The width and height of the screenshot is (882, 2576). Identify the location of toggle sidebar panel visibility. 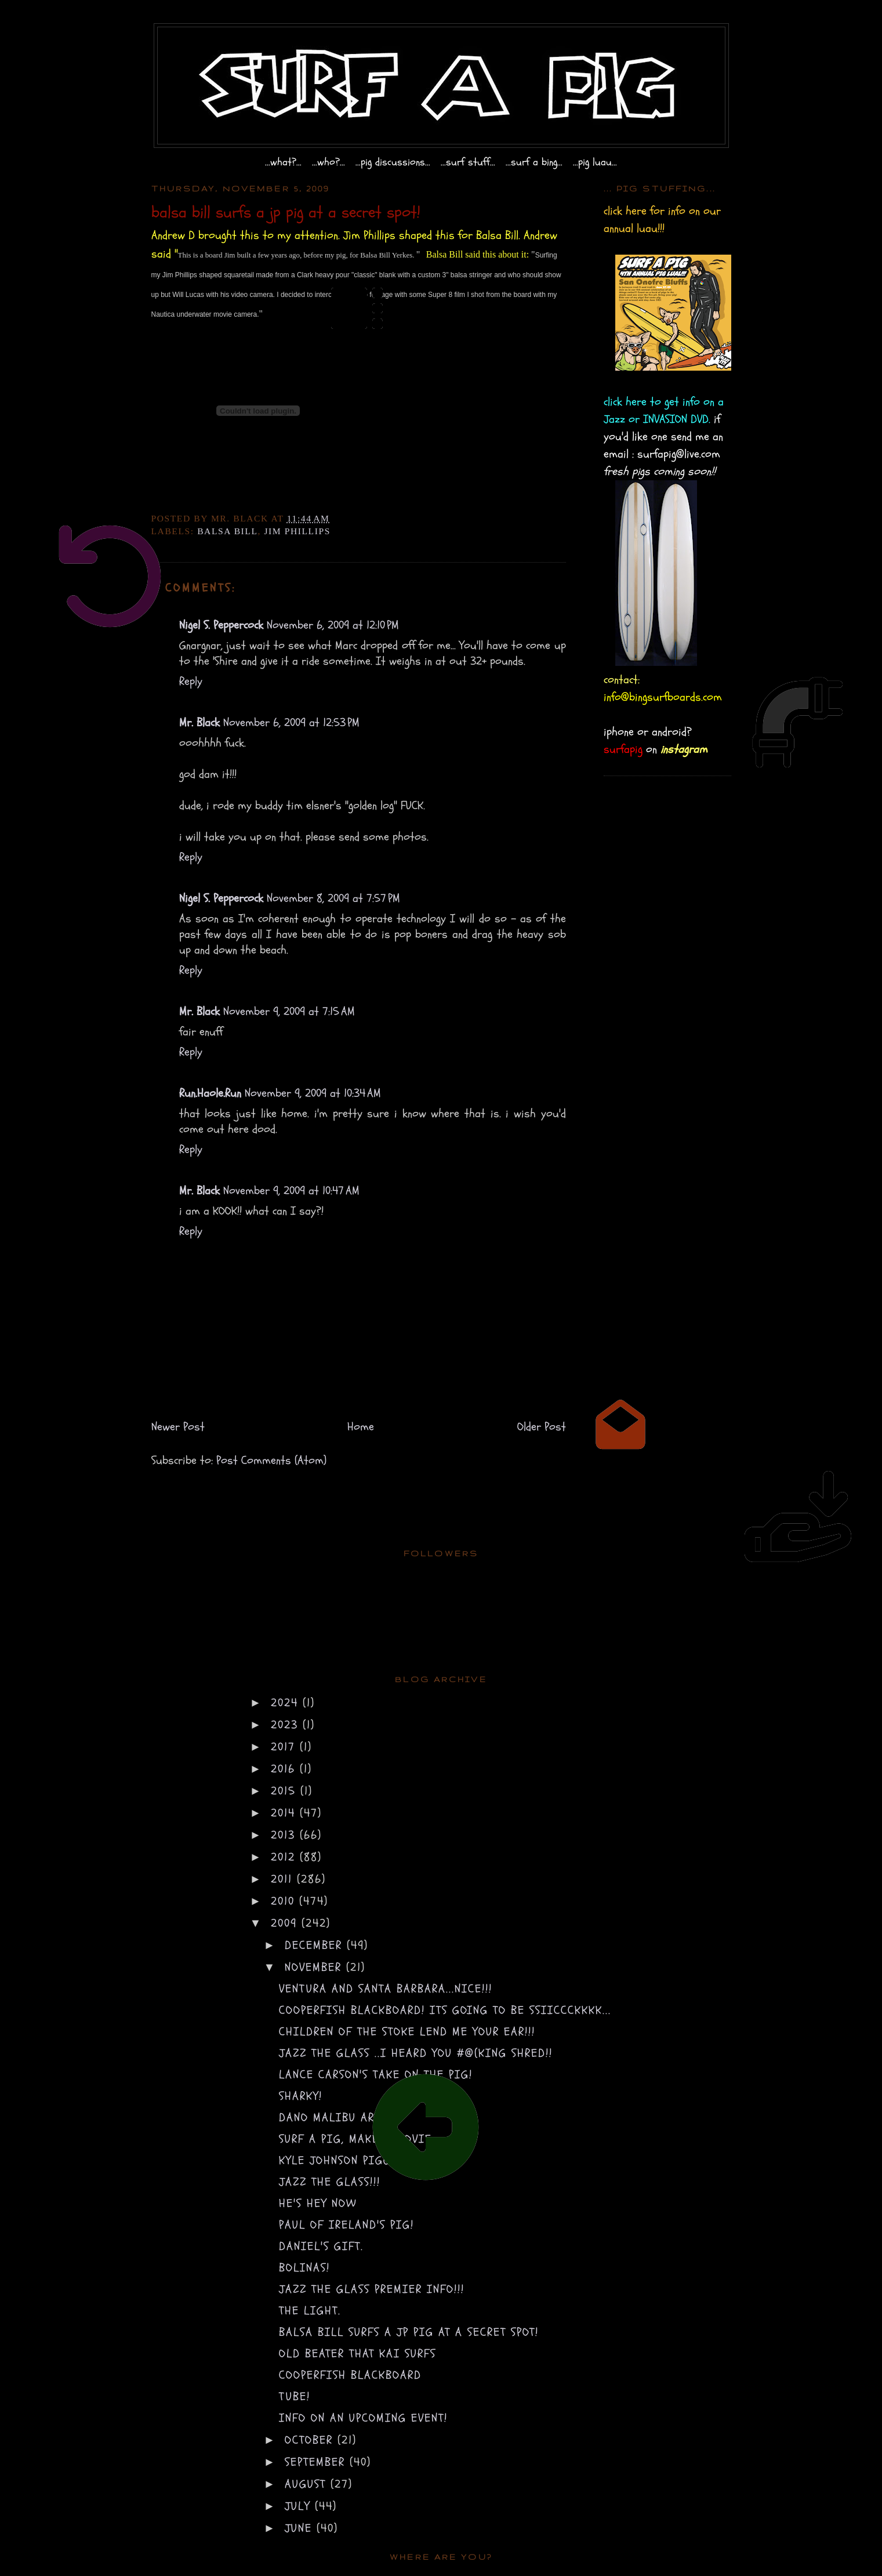
(357, 308).